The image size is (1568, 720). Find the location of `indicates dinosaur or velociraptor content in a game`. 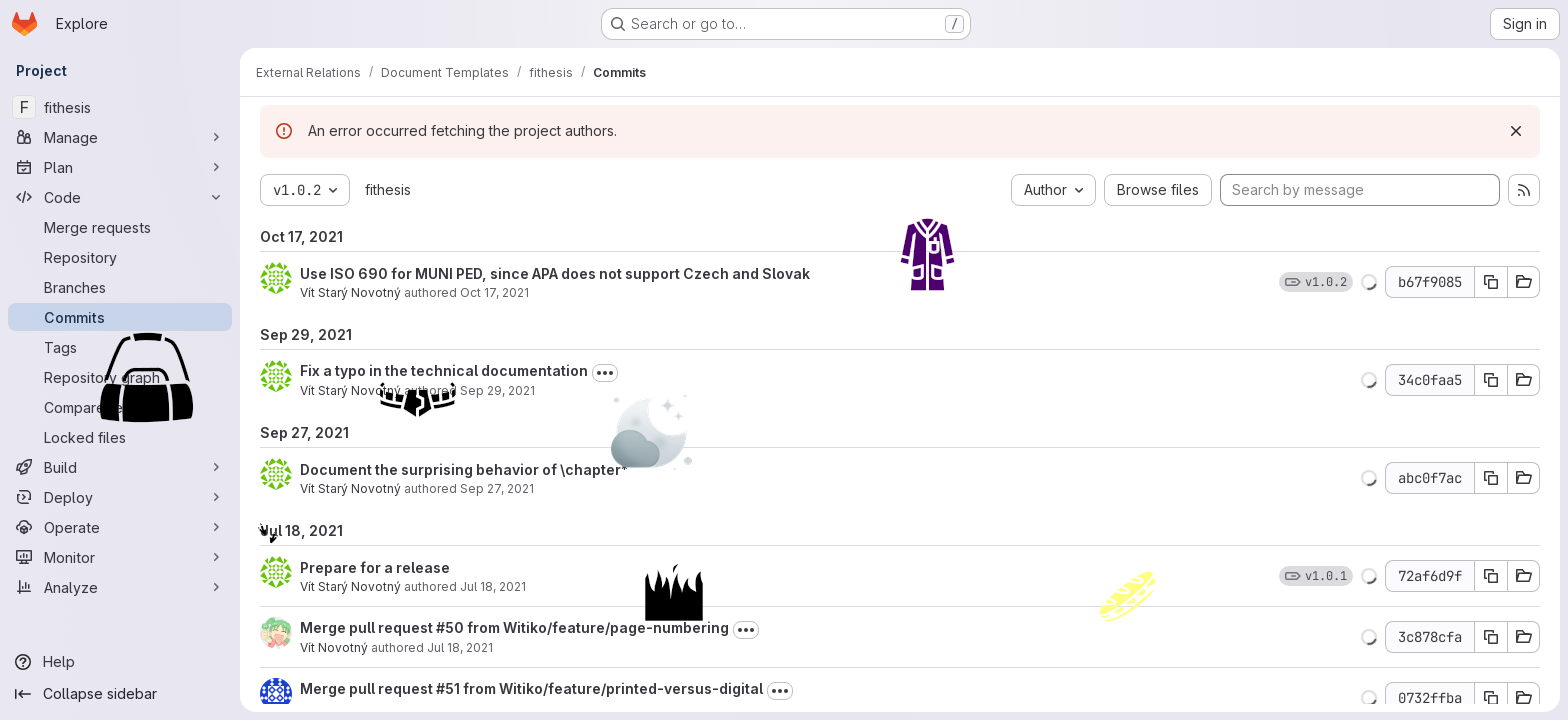

indicates dinosaur or velociraptor content in a game is located at coordinates (268, 533).